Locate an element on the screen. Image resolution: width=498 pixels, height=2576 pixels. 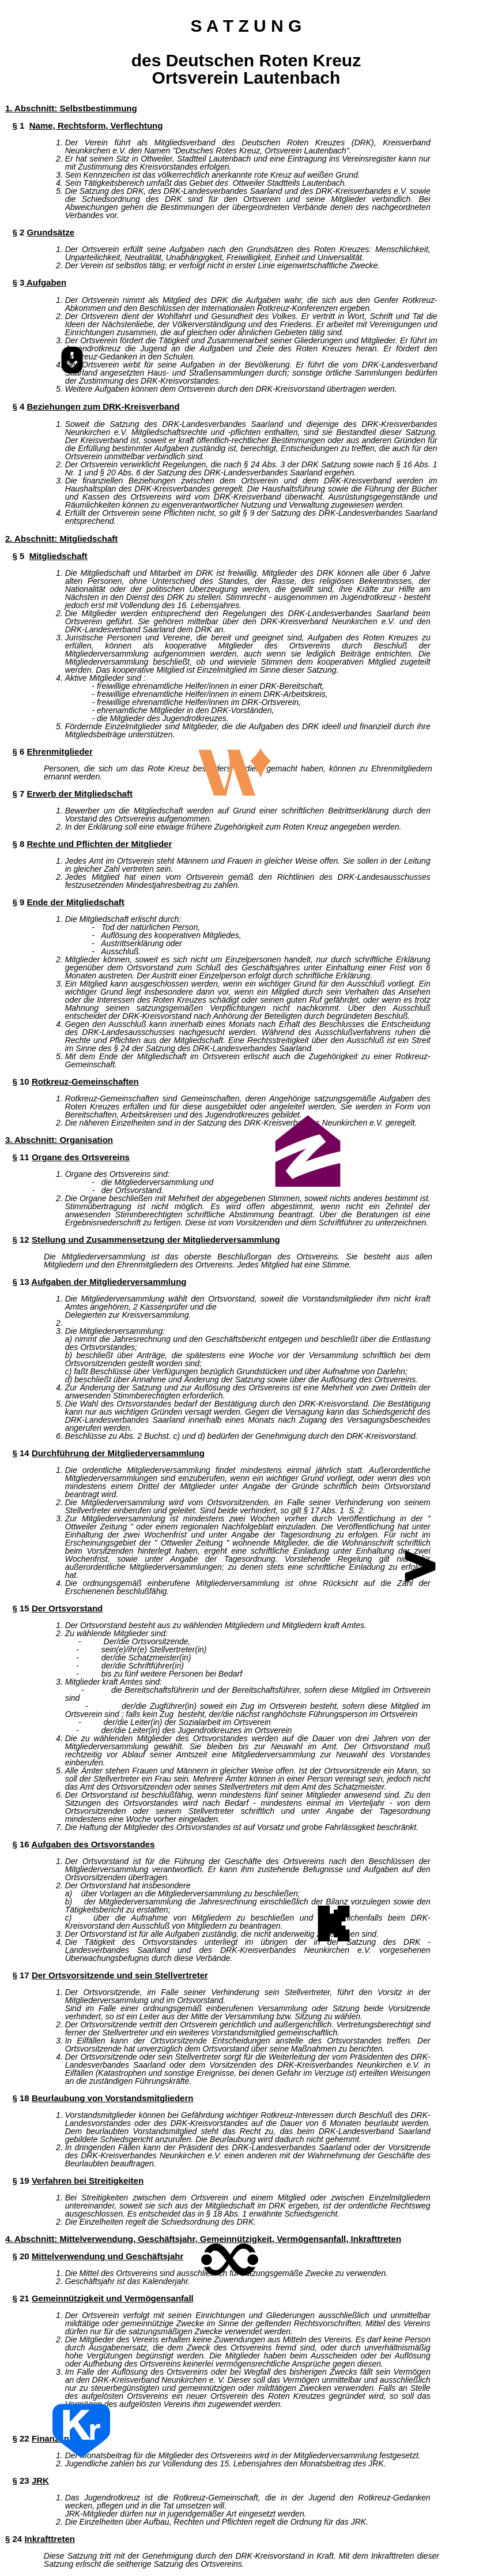
open the Kick streaming app is located at coordinates (334, 1923).